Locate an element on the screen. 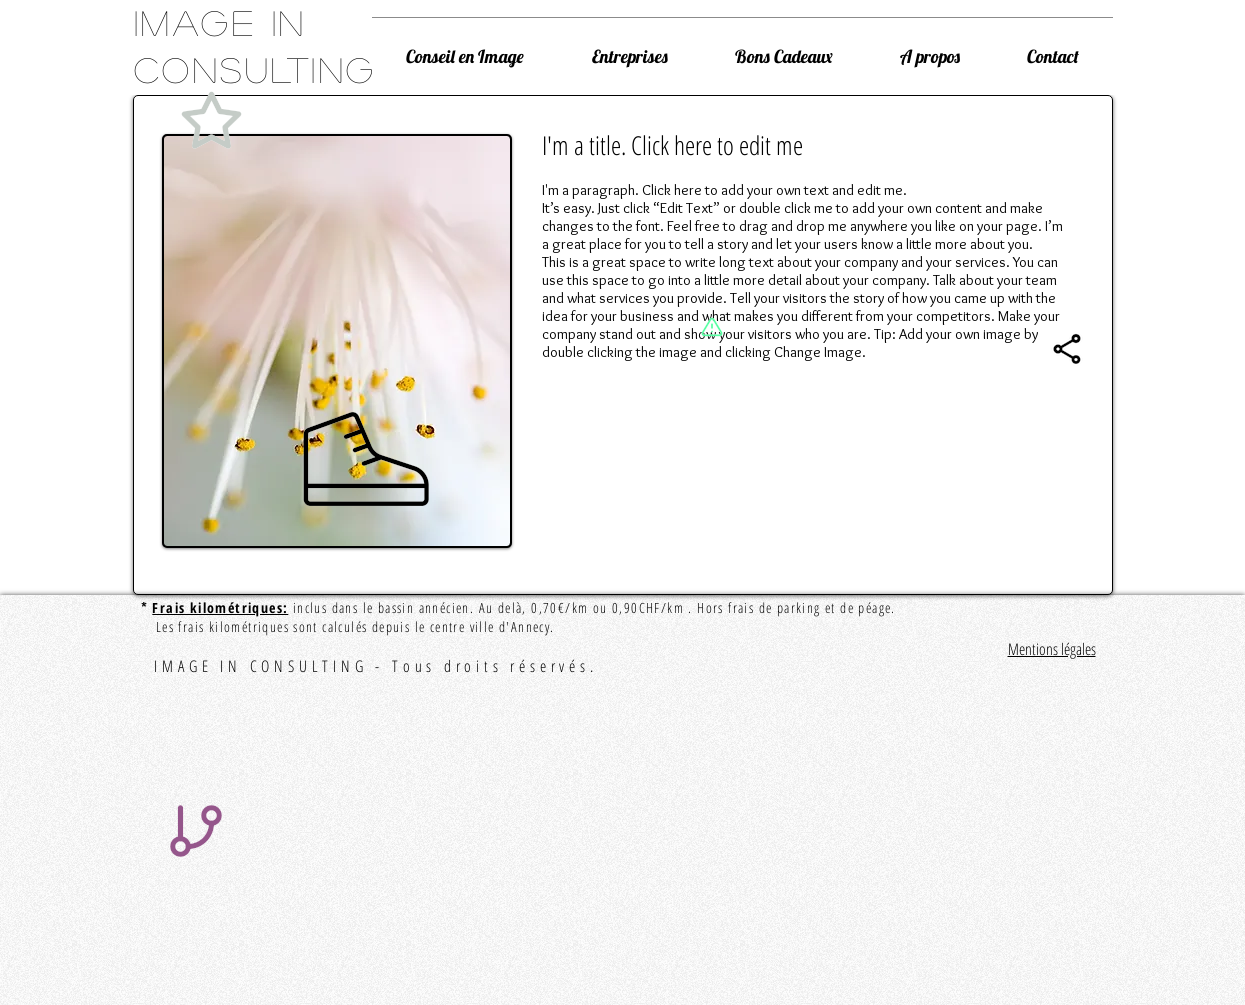  view repository branches is located at coordinates (196, 831).